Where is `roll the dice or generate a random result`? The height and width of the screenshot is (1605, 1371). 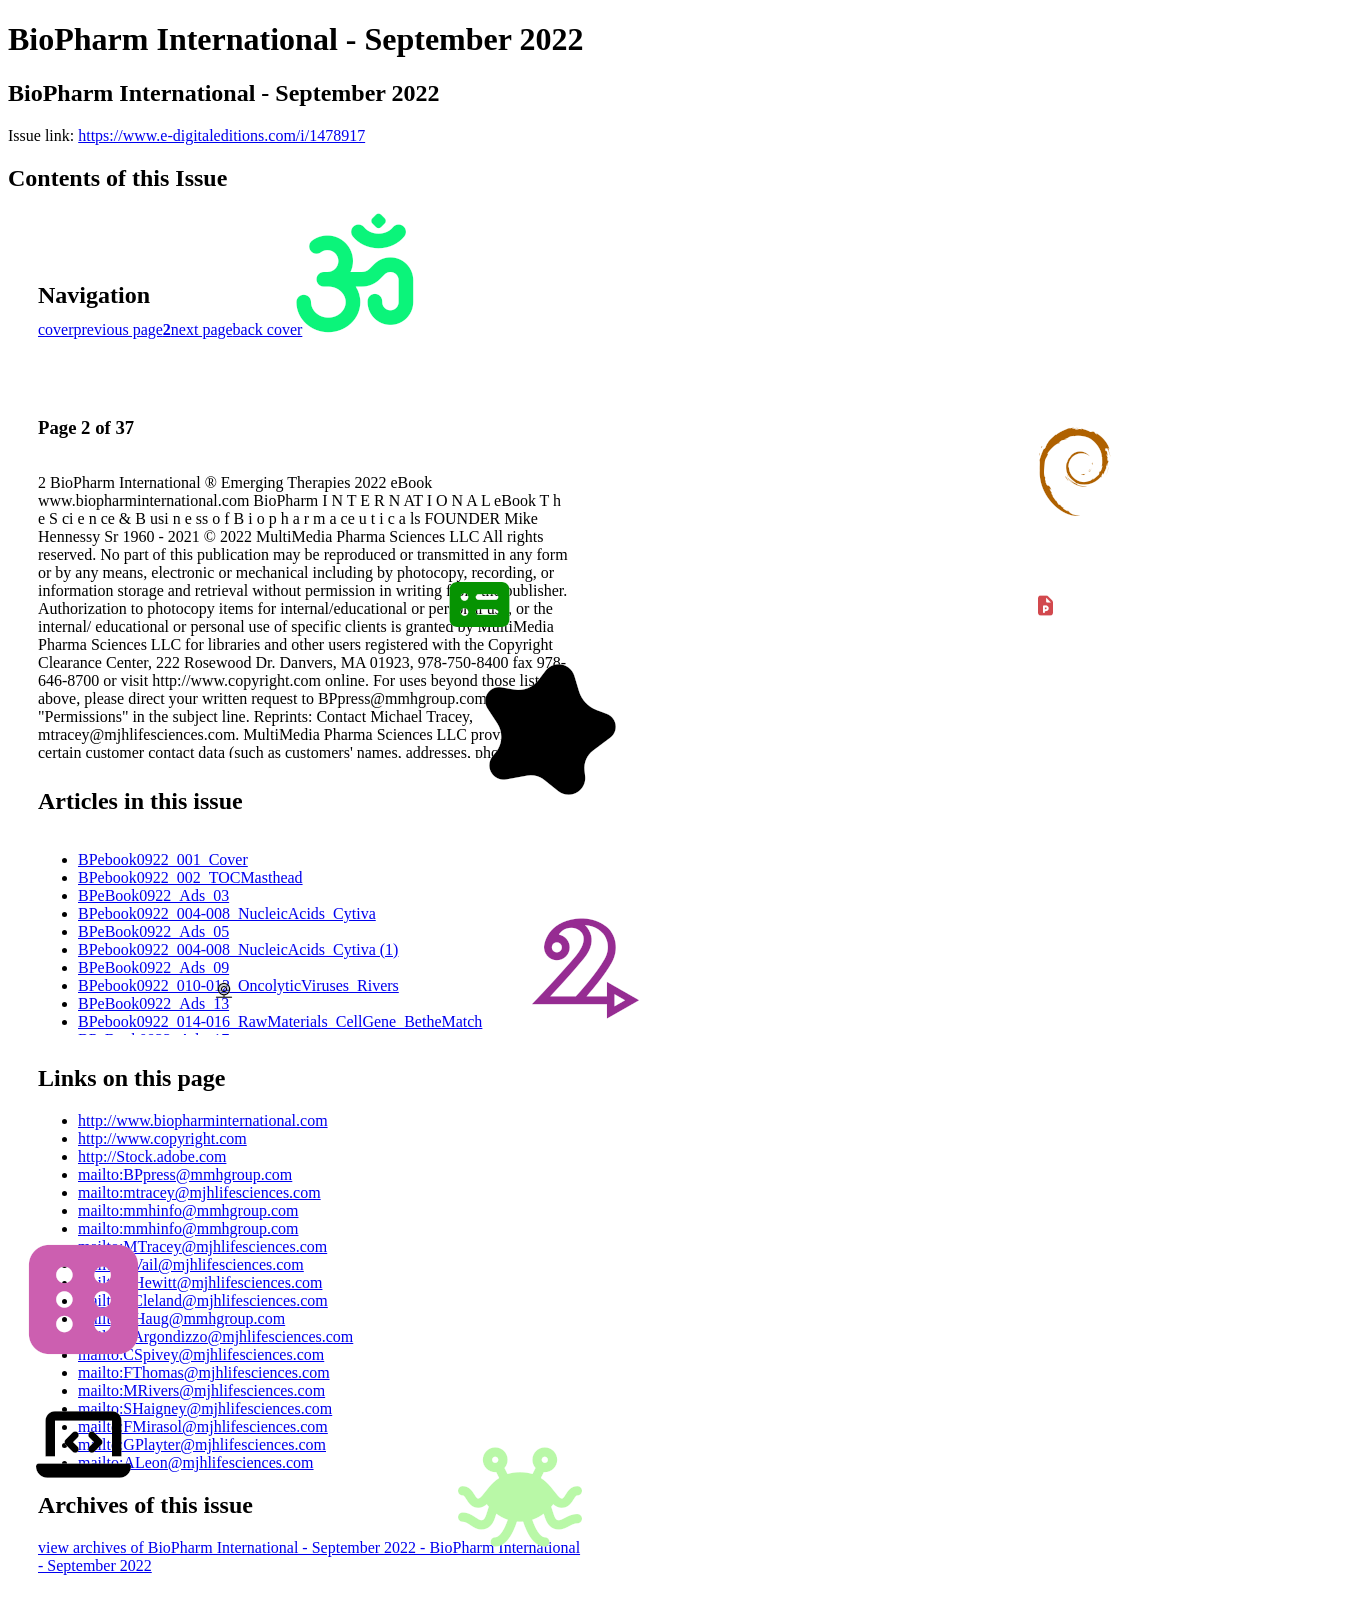
roll the dice or generate a random result is located at coordinates (83, 1299).